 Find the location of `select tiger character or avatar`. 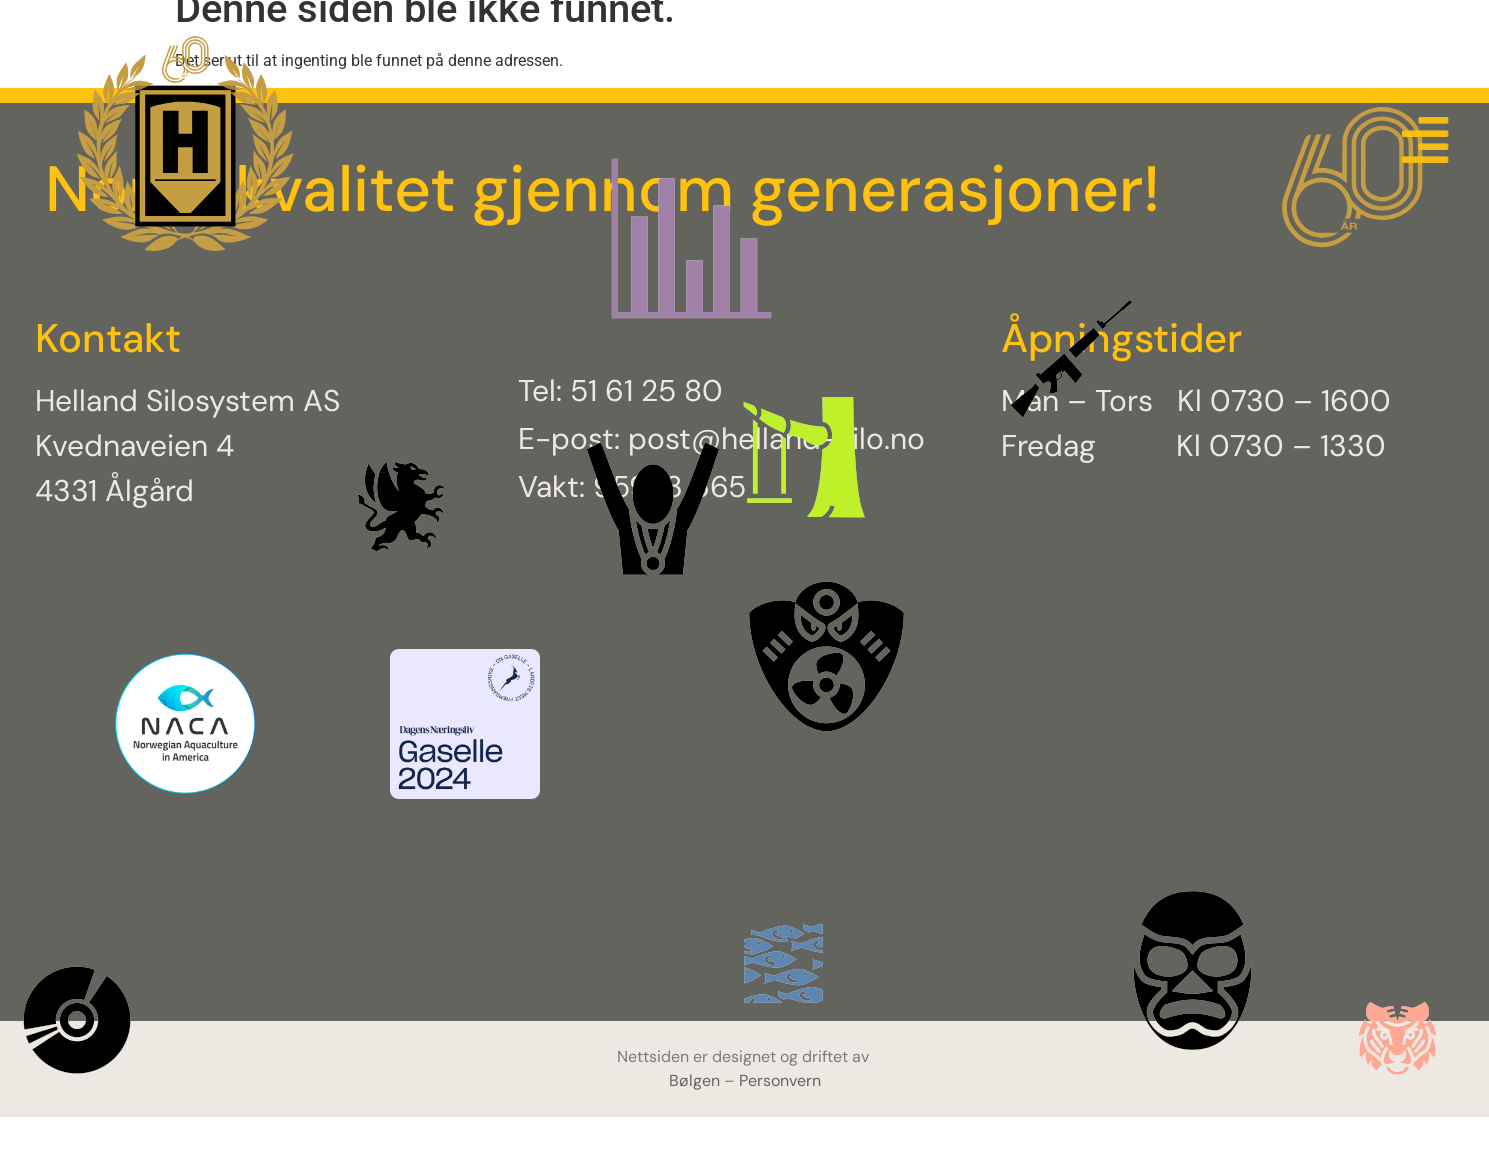

select tiger character or avatar is located at coordinates (1397, 1039).